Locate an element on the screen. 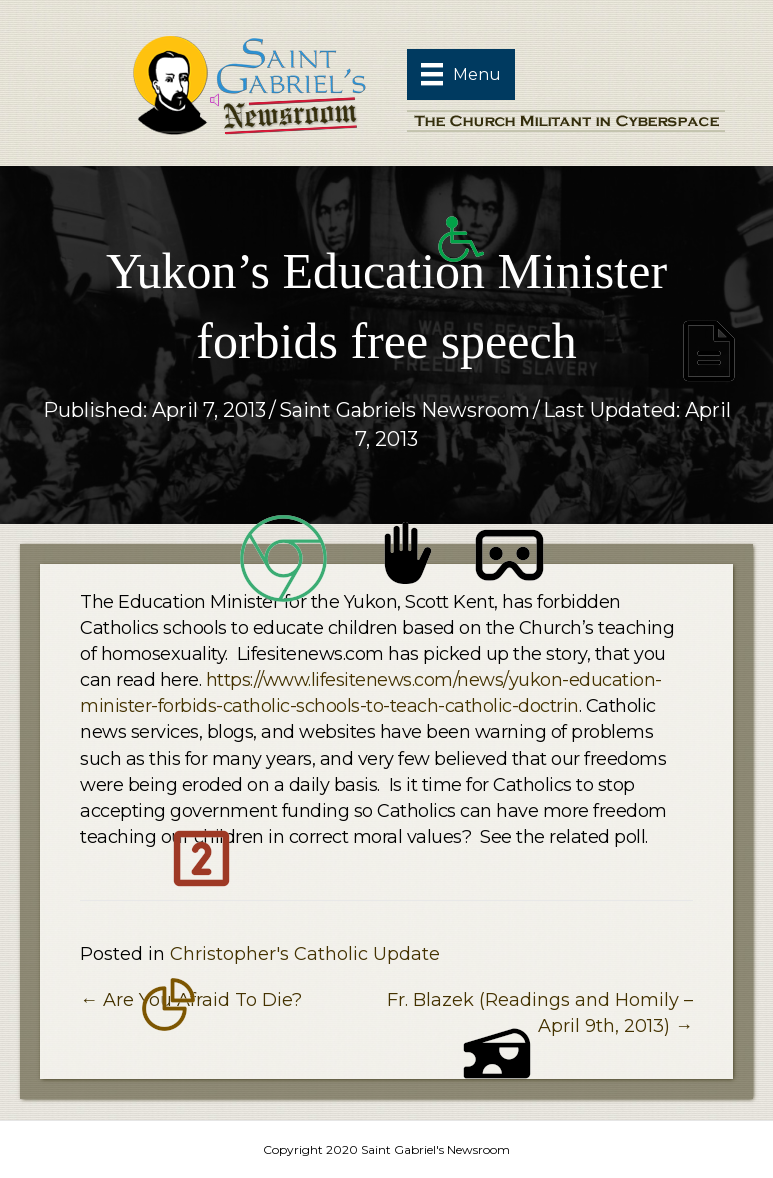 The image size is (773, 1178). stop or halt an action is located at coordinates (408, 553).